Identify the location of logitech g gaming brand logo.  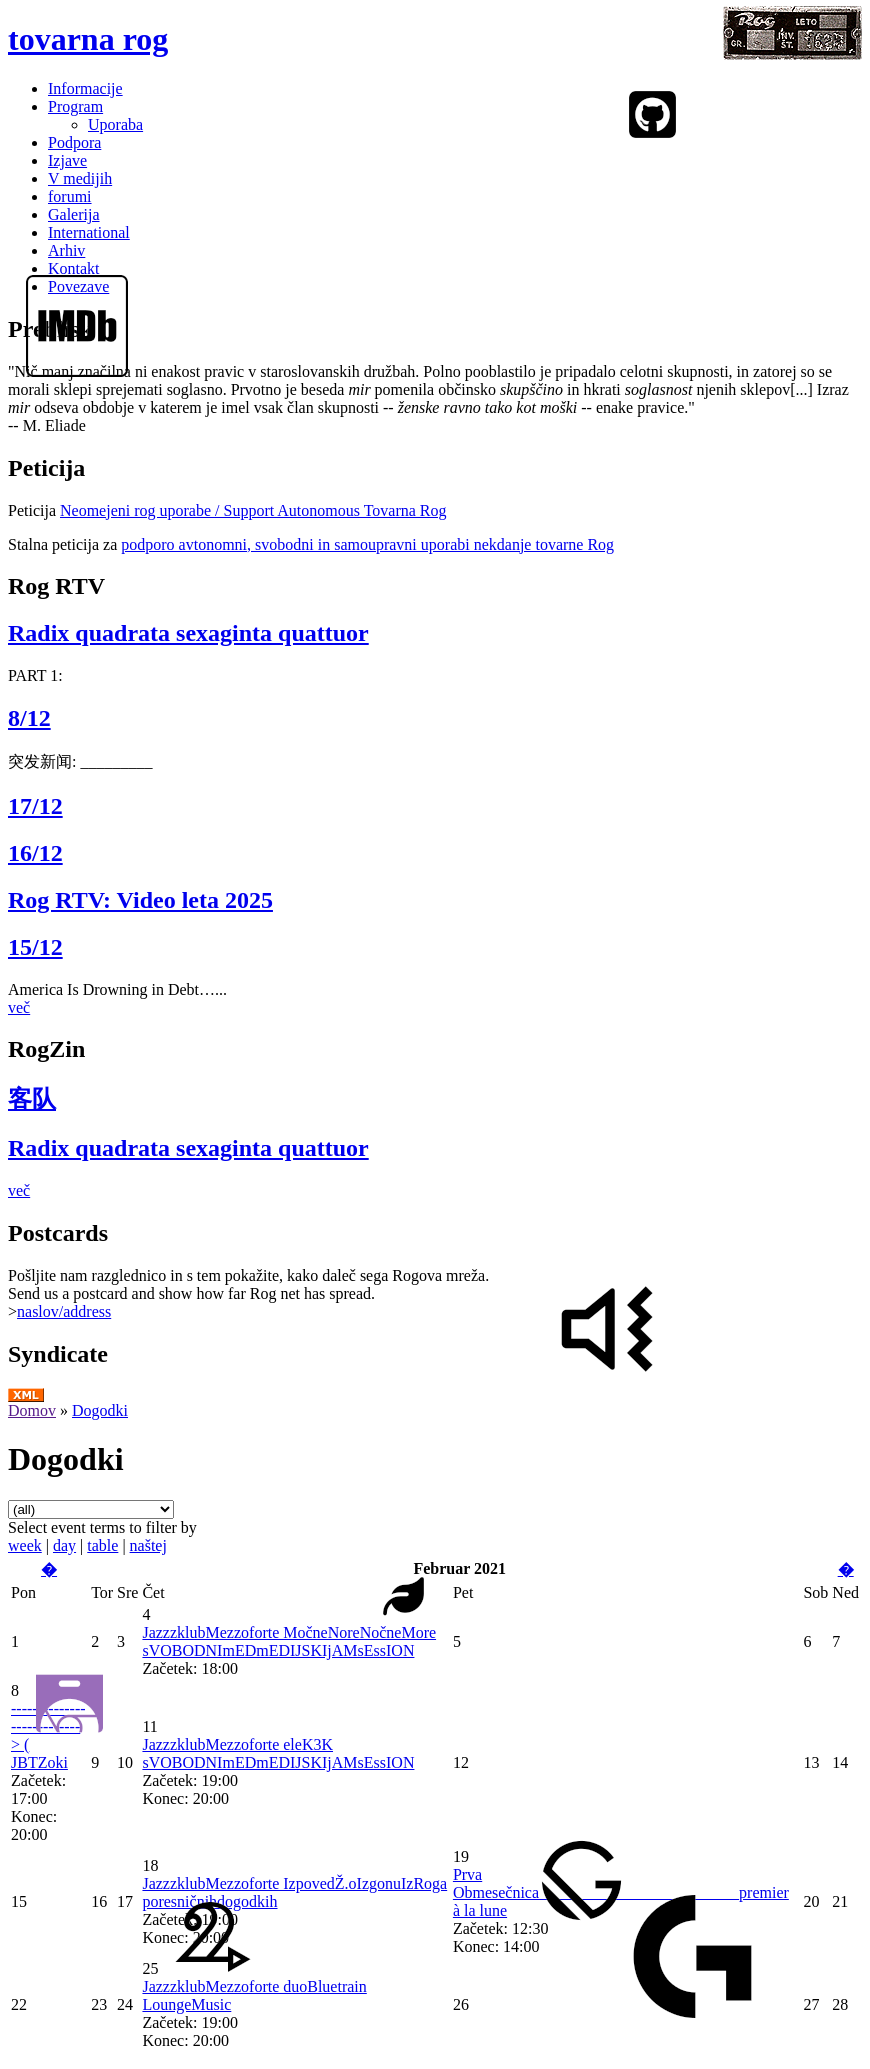
(692, 1956).